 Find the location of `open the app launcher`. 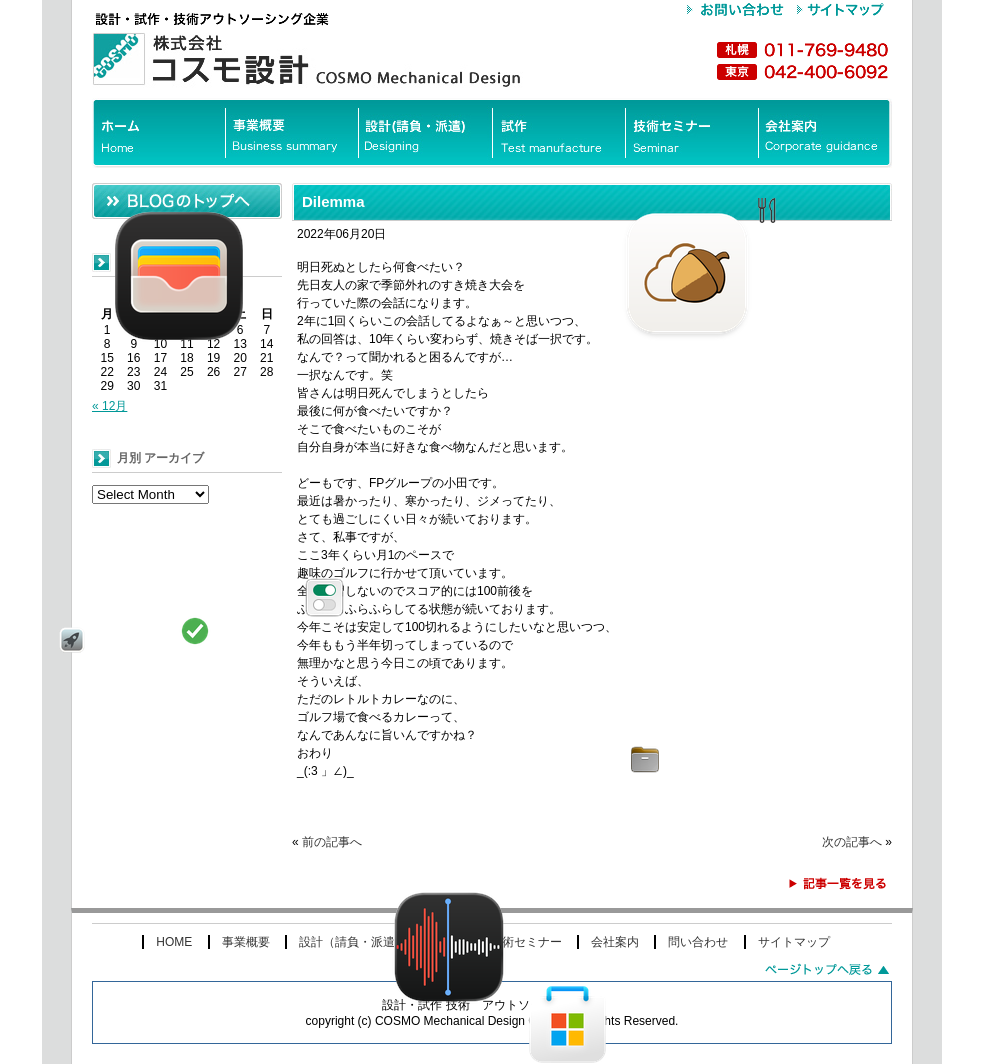

open the app launcher is located at coordinates (72, 640).